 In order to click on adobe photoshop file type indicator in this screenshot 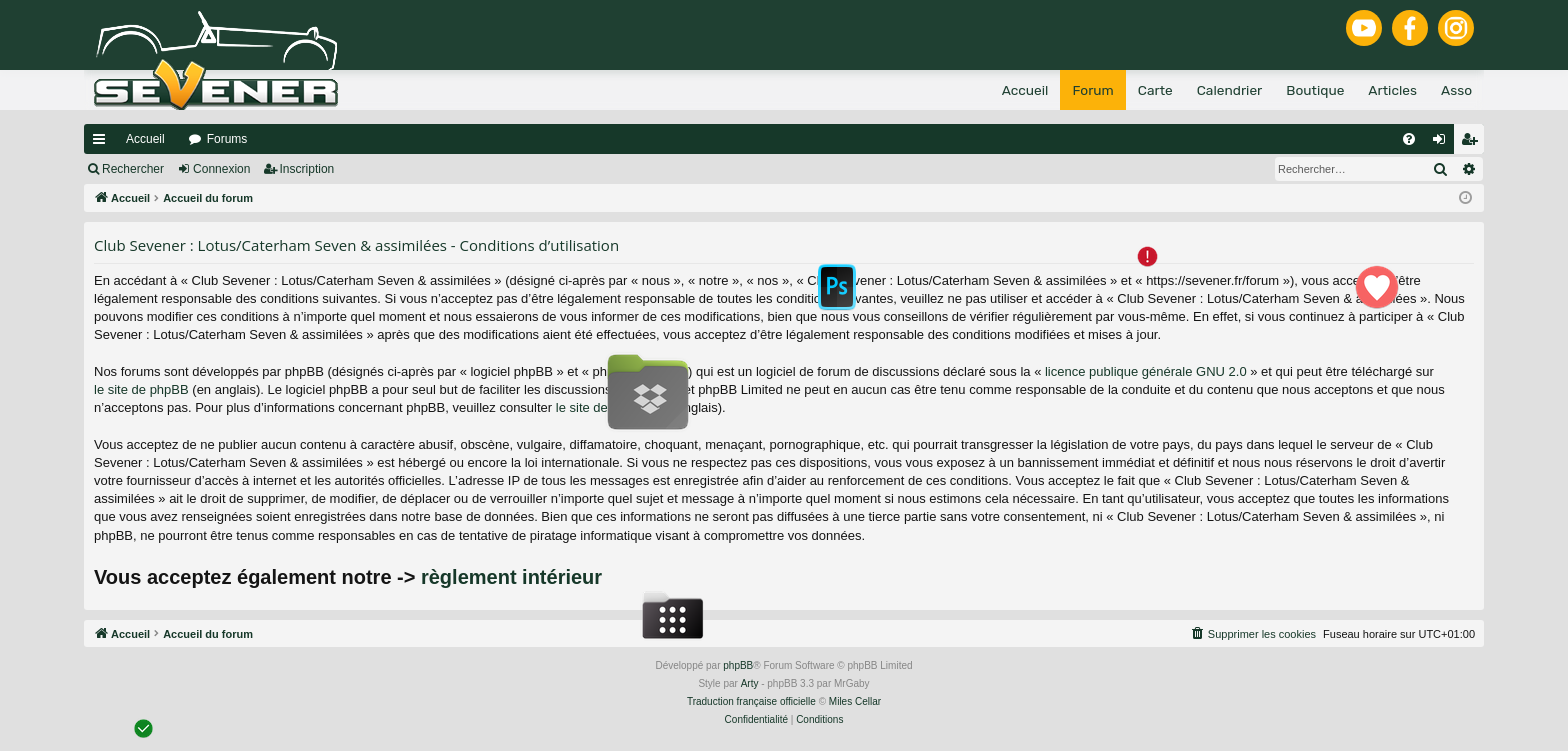, I will do `click(837, 287)`.